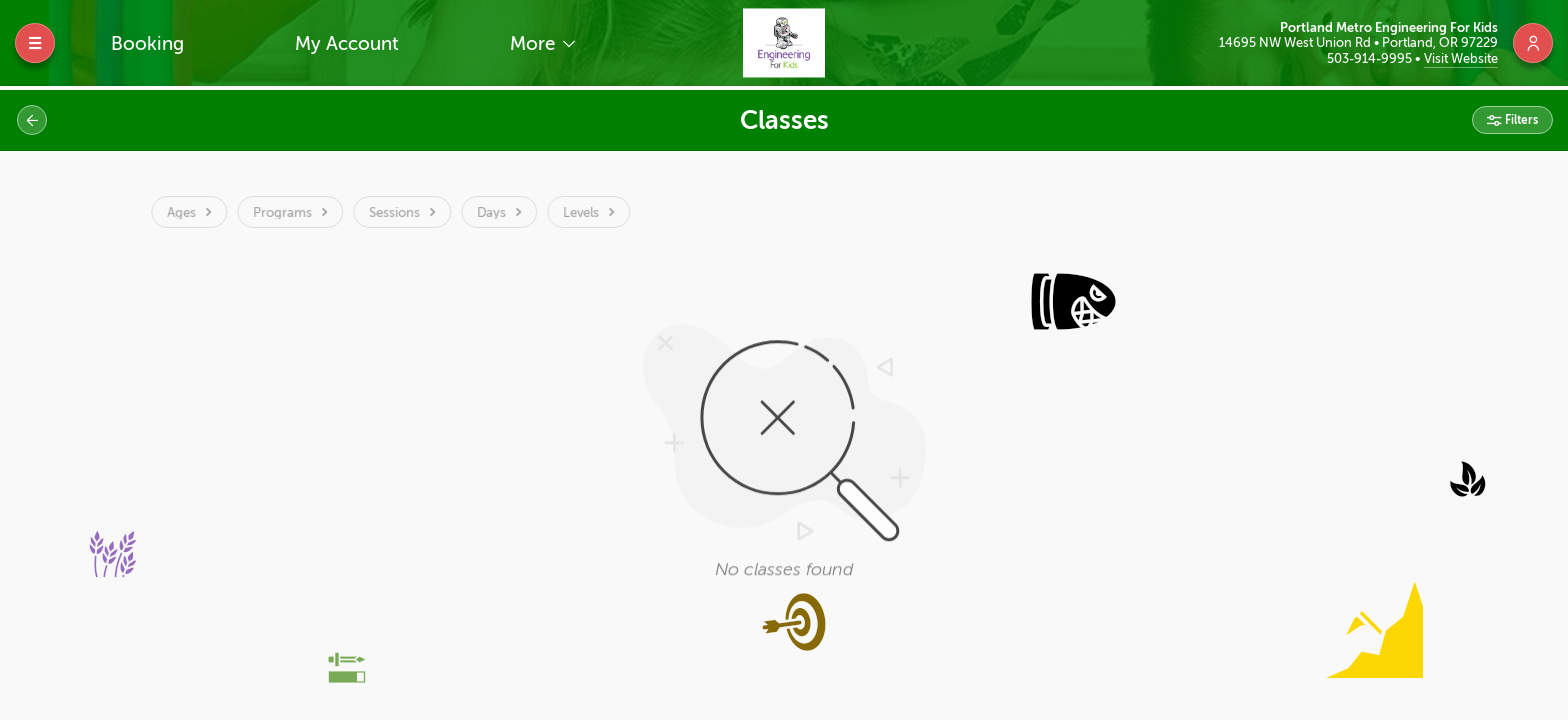 The height and width of the screenshot is (720, 1568). I want to click on set or view your goals, so click(794, 622).